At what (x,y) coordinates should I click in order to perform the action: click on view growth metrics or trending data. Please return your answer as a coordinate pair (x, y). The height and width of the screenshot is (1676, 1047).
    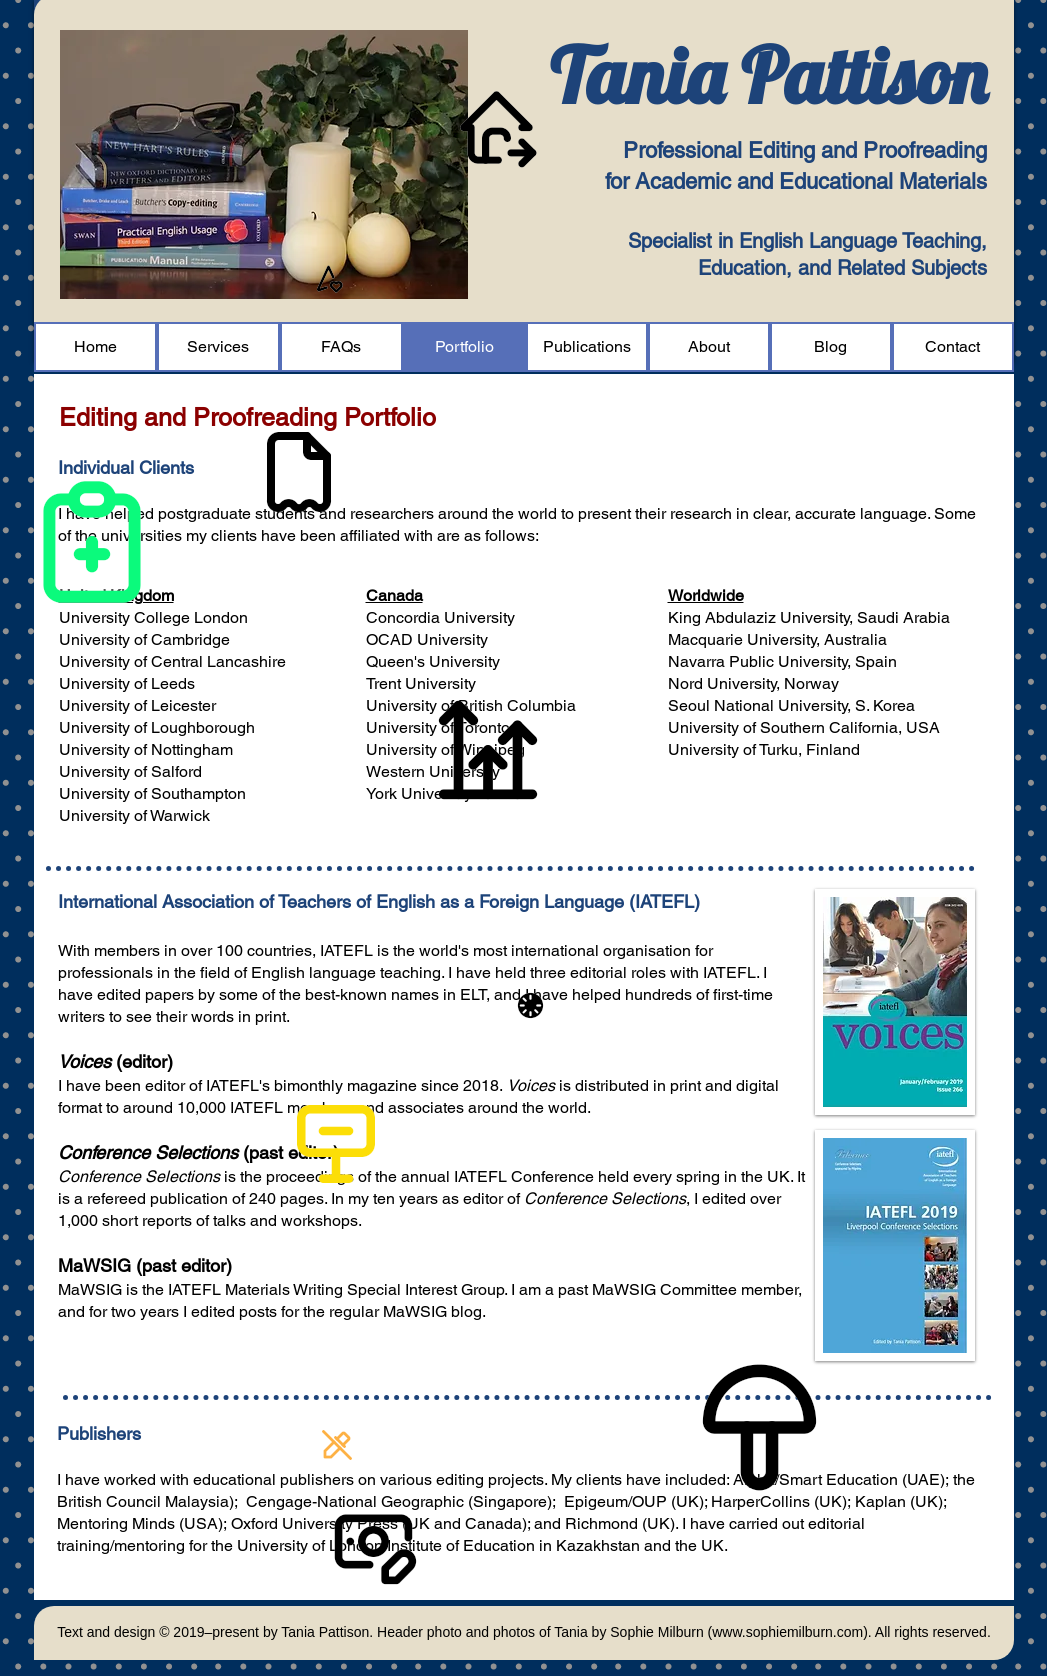
    Looking at the image, I should click on (488, 750).